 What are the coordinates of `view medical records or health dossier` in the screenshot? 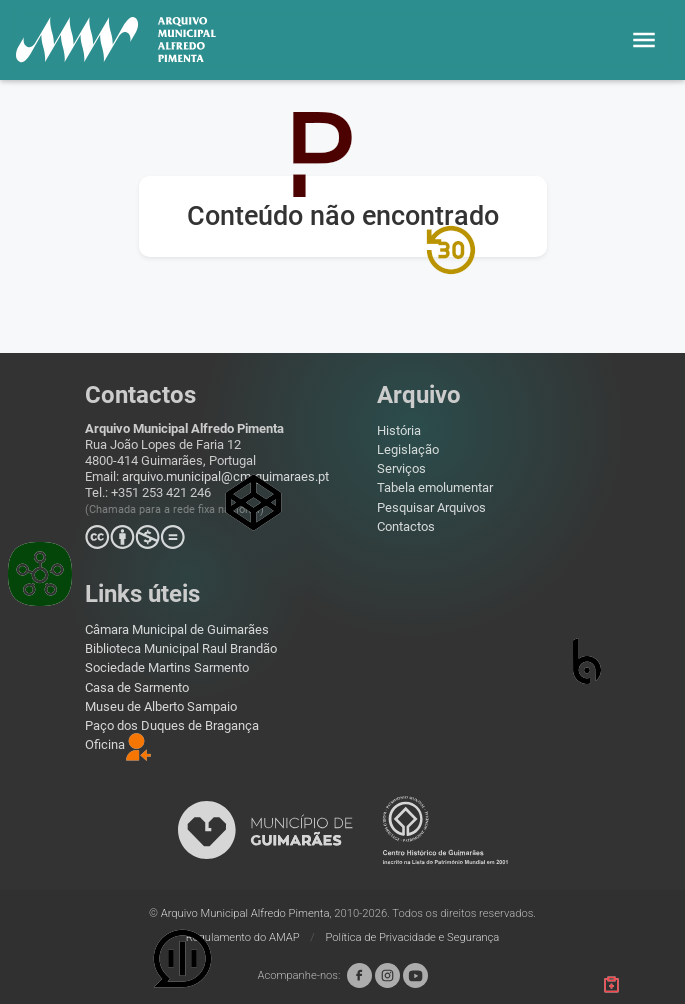 It's located at (611, 984).